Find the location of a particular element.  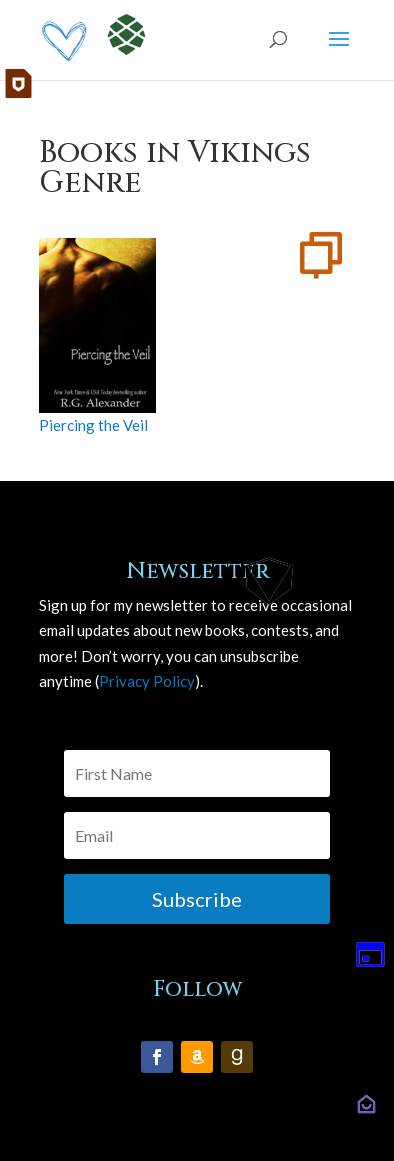

switch to calendar view is located at coordinates (370, 954).